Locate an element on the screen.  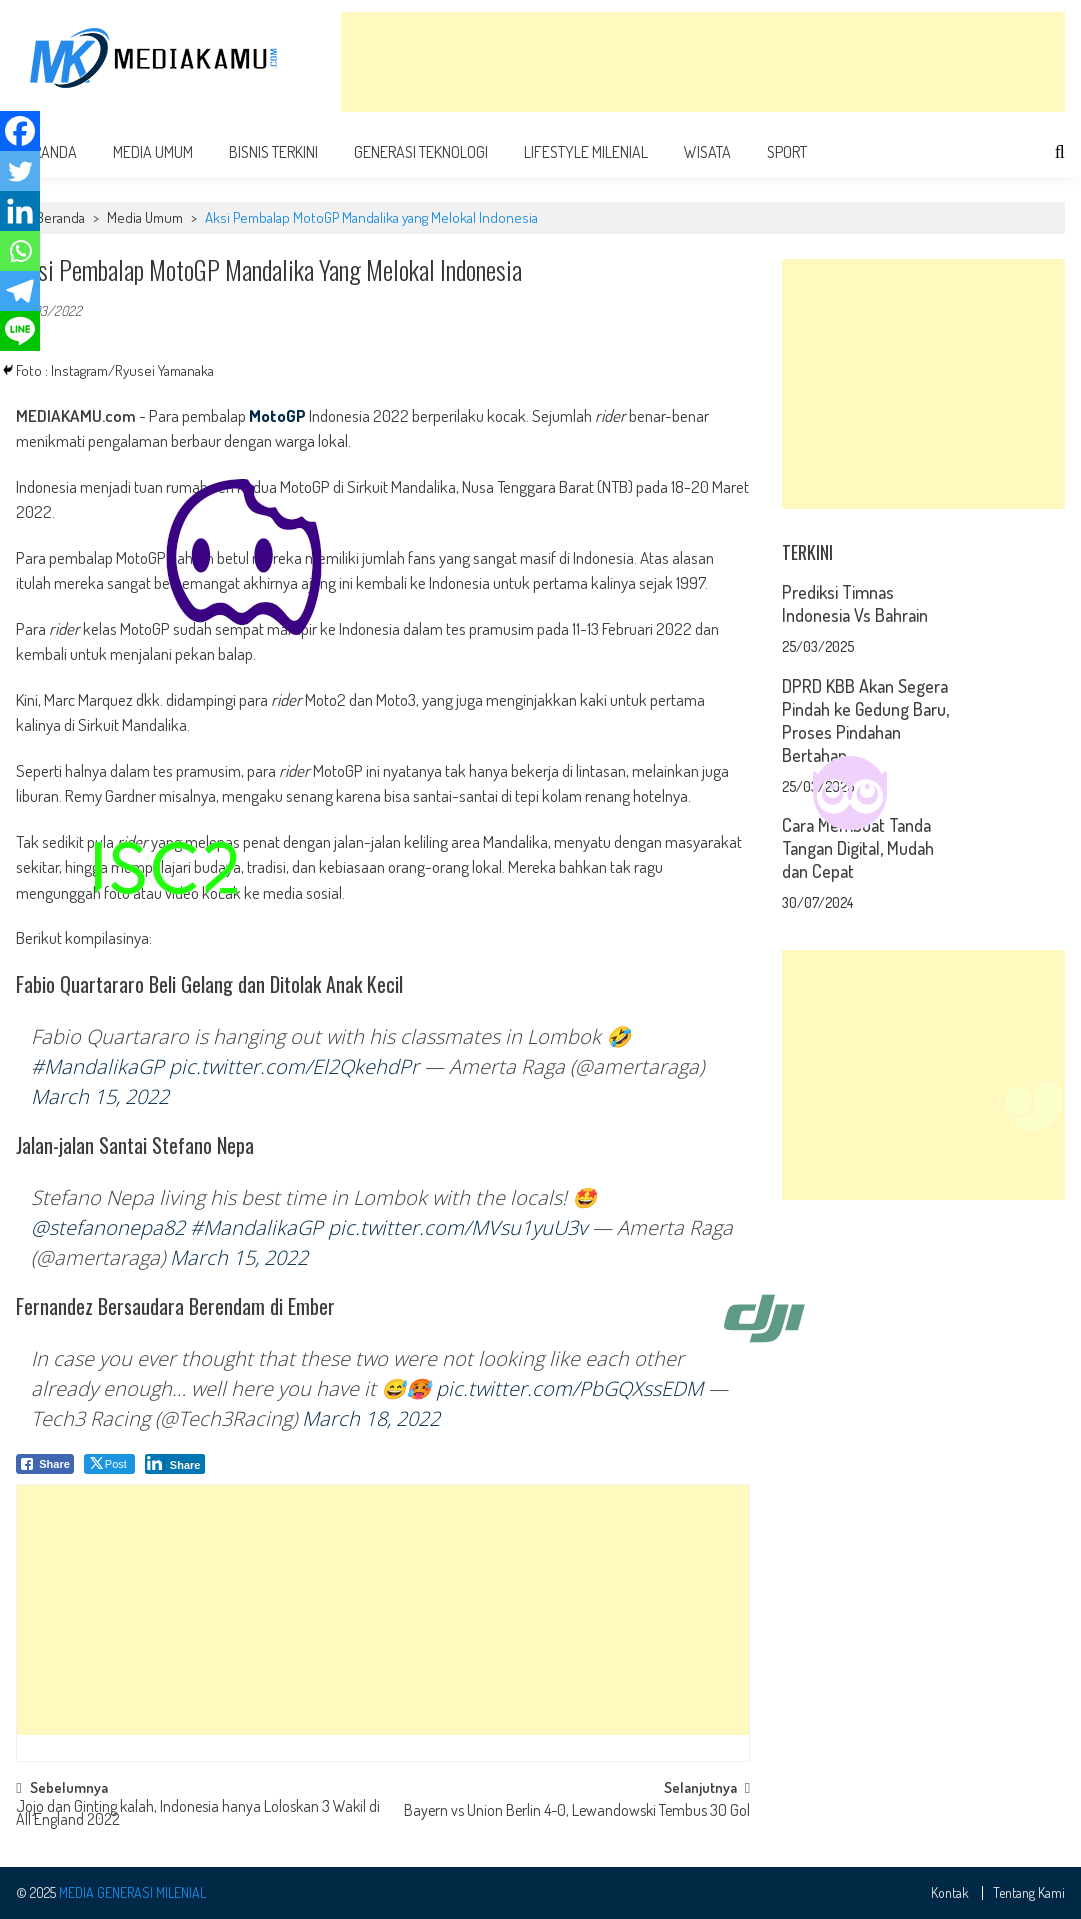
DJI brand logo is located at coordinates (764, 1318).